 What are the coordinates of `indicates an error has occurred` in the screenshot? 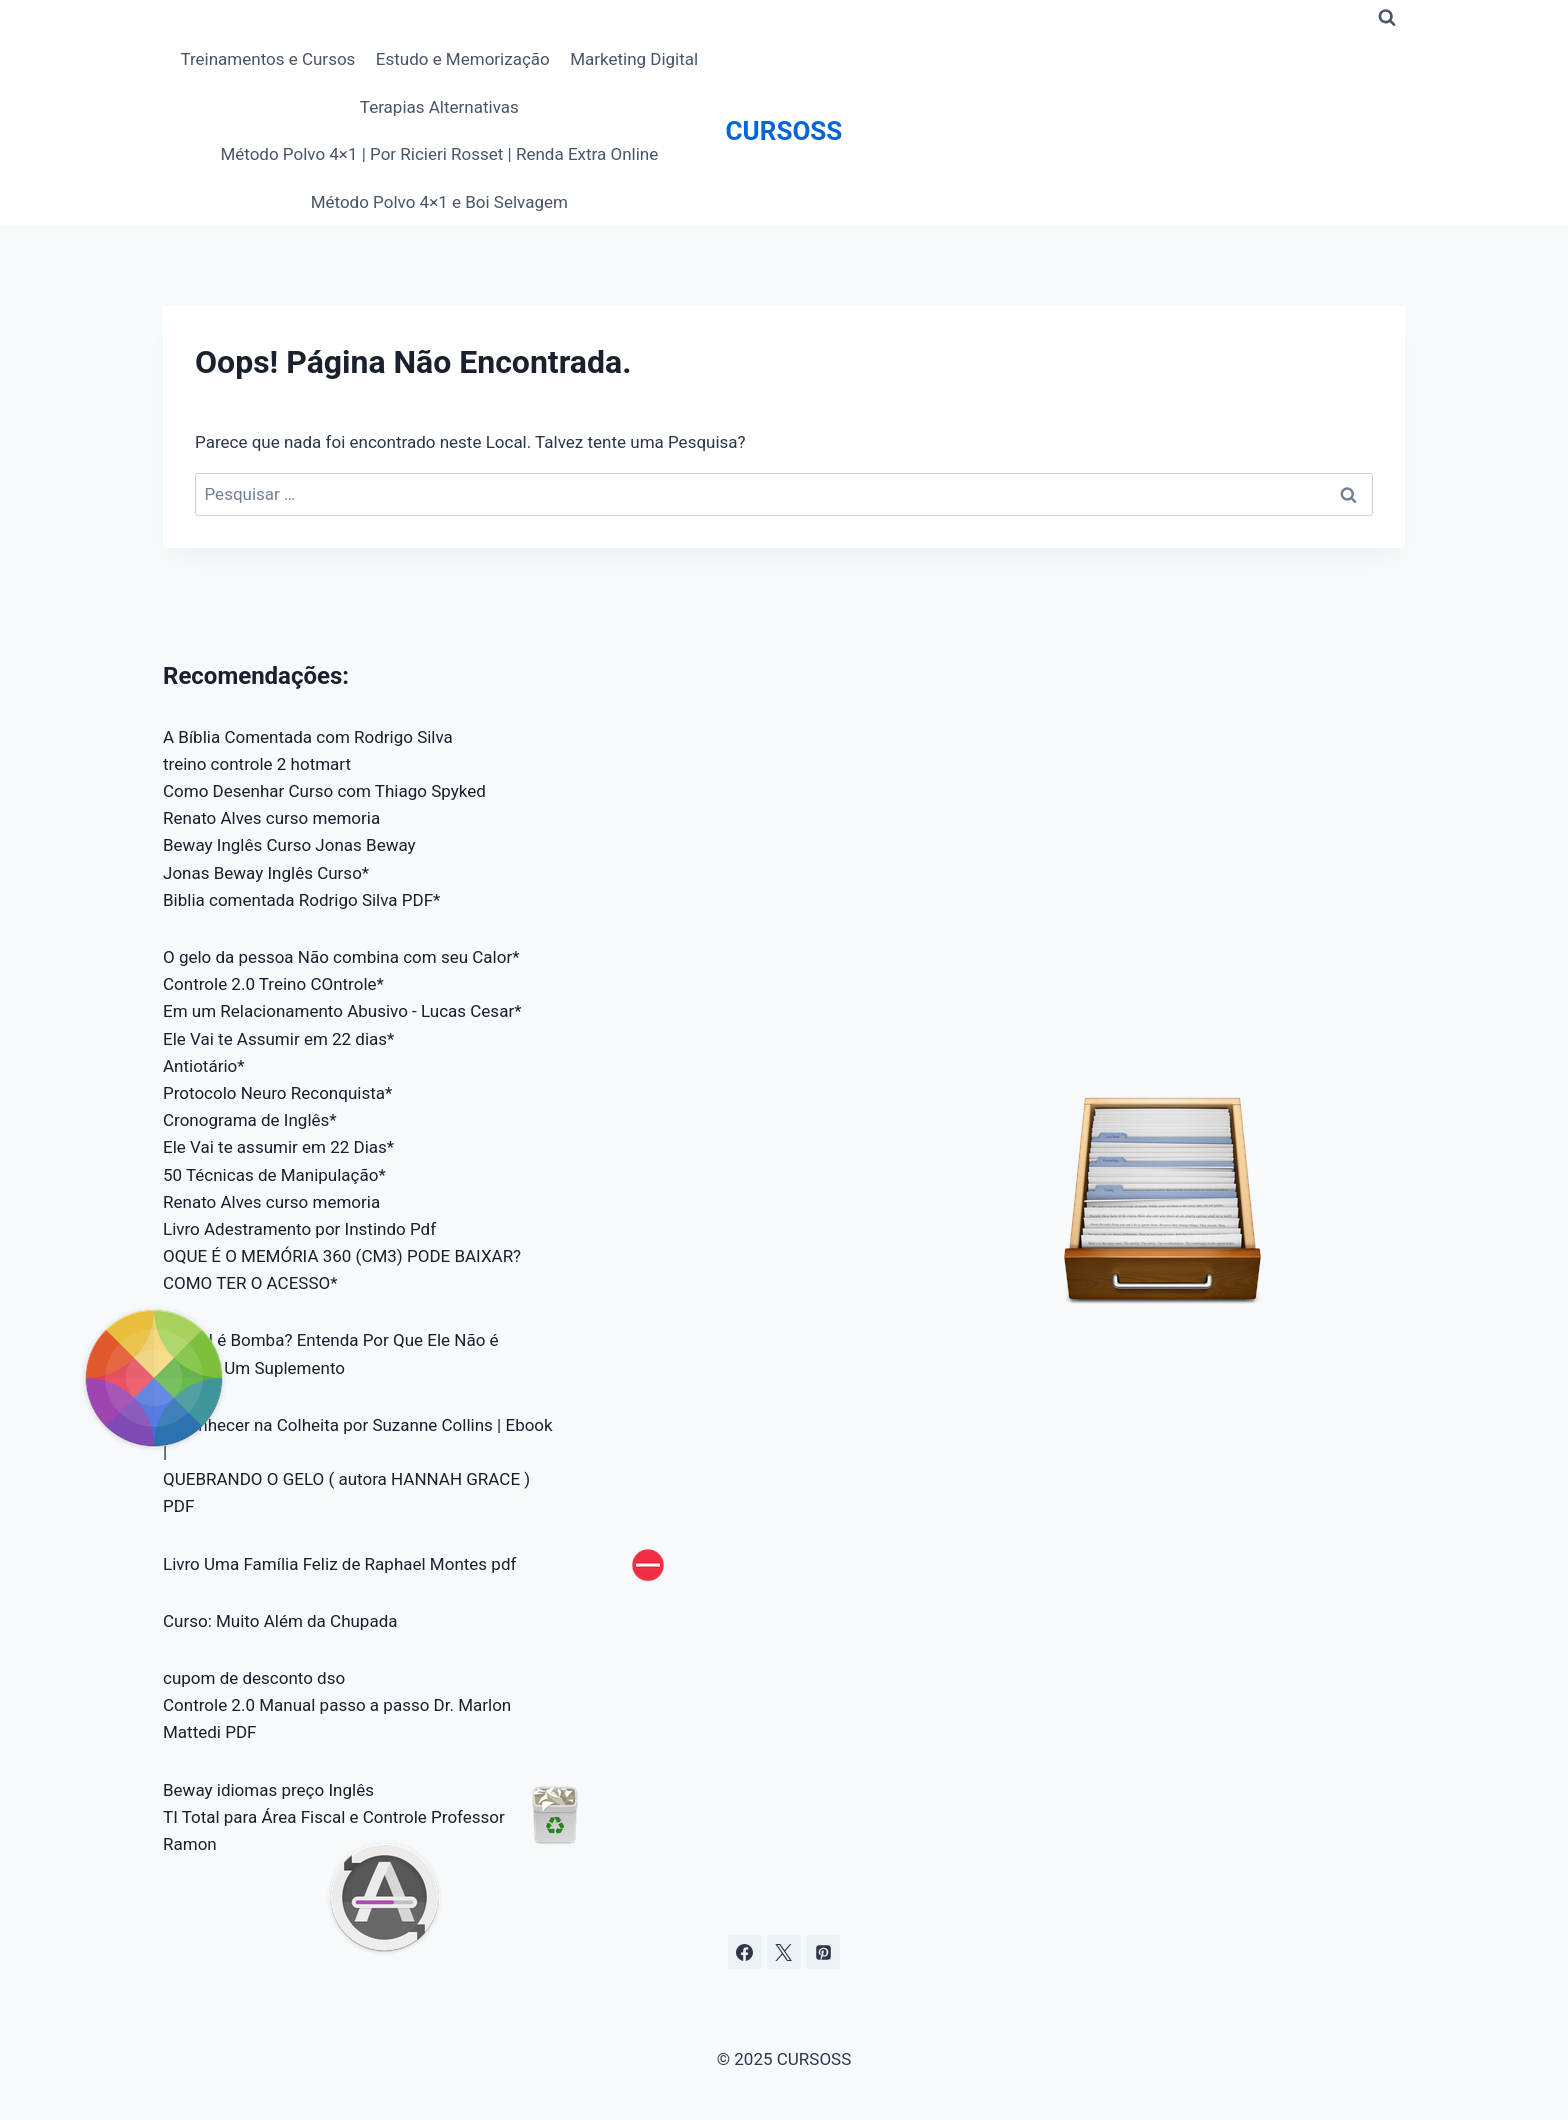 It's located at (648, 1565).